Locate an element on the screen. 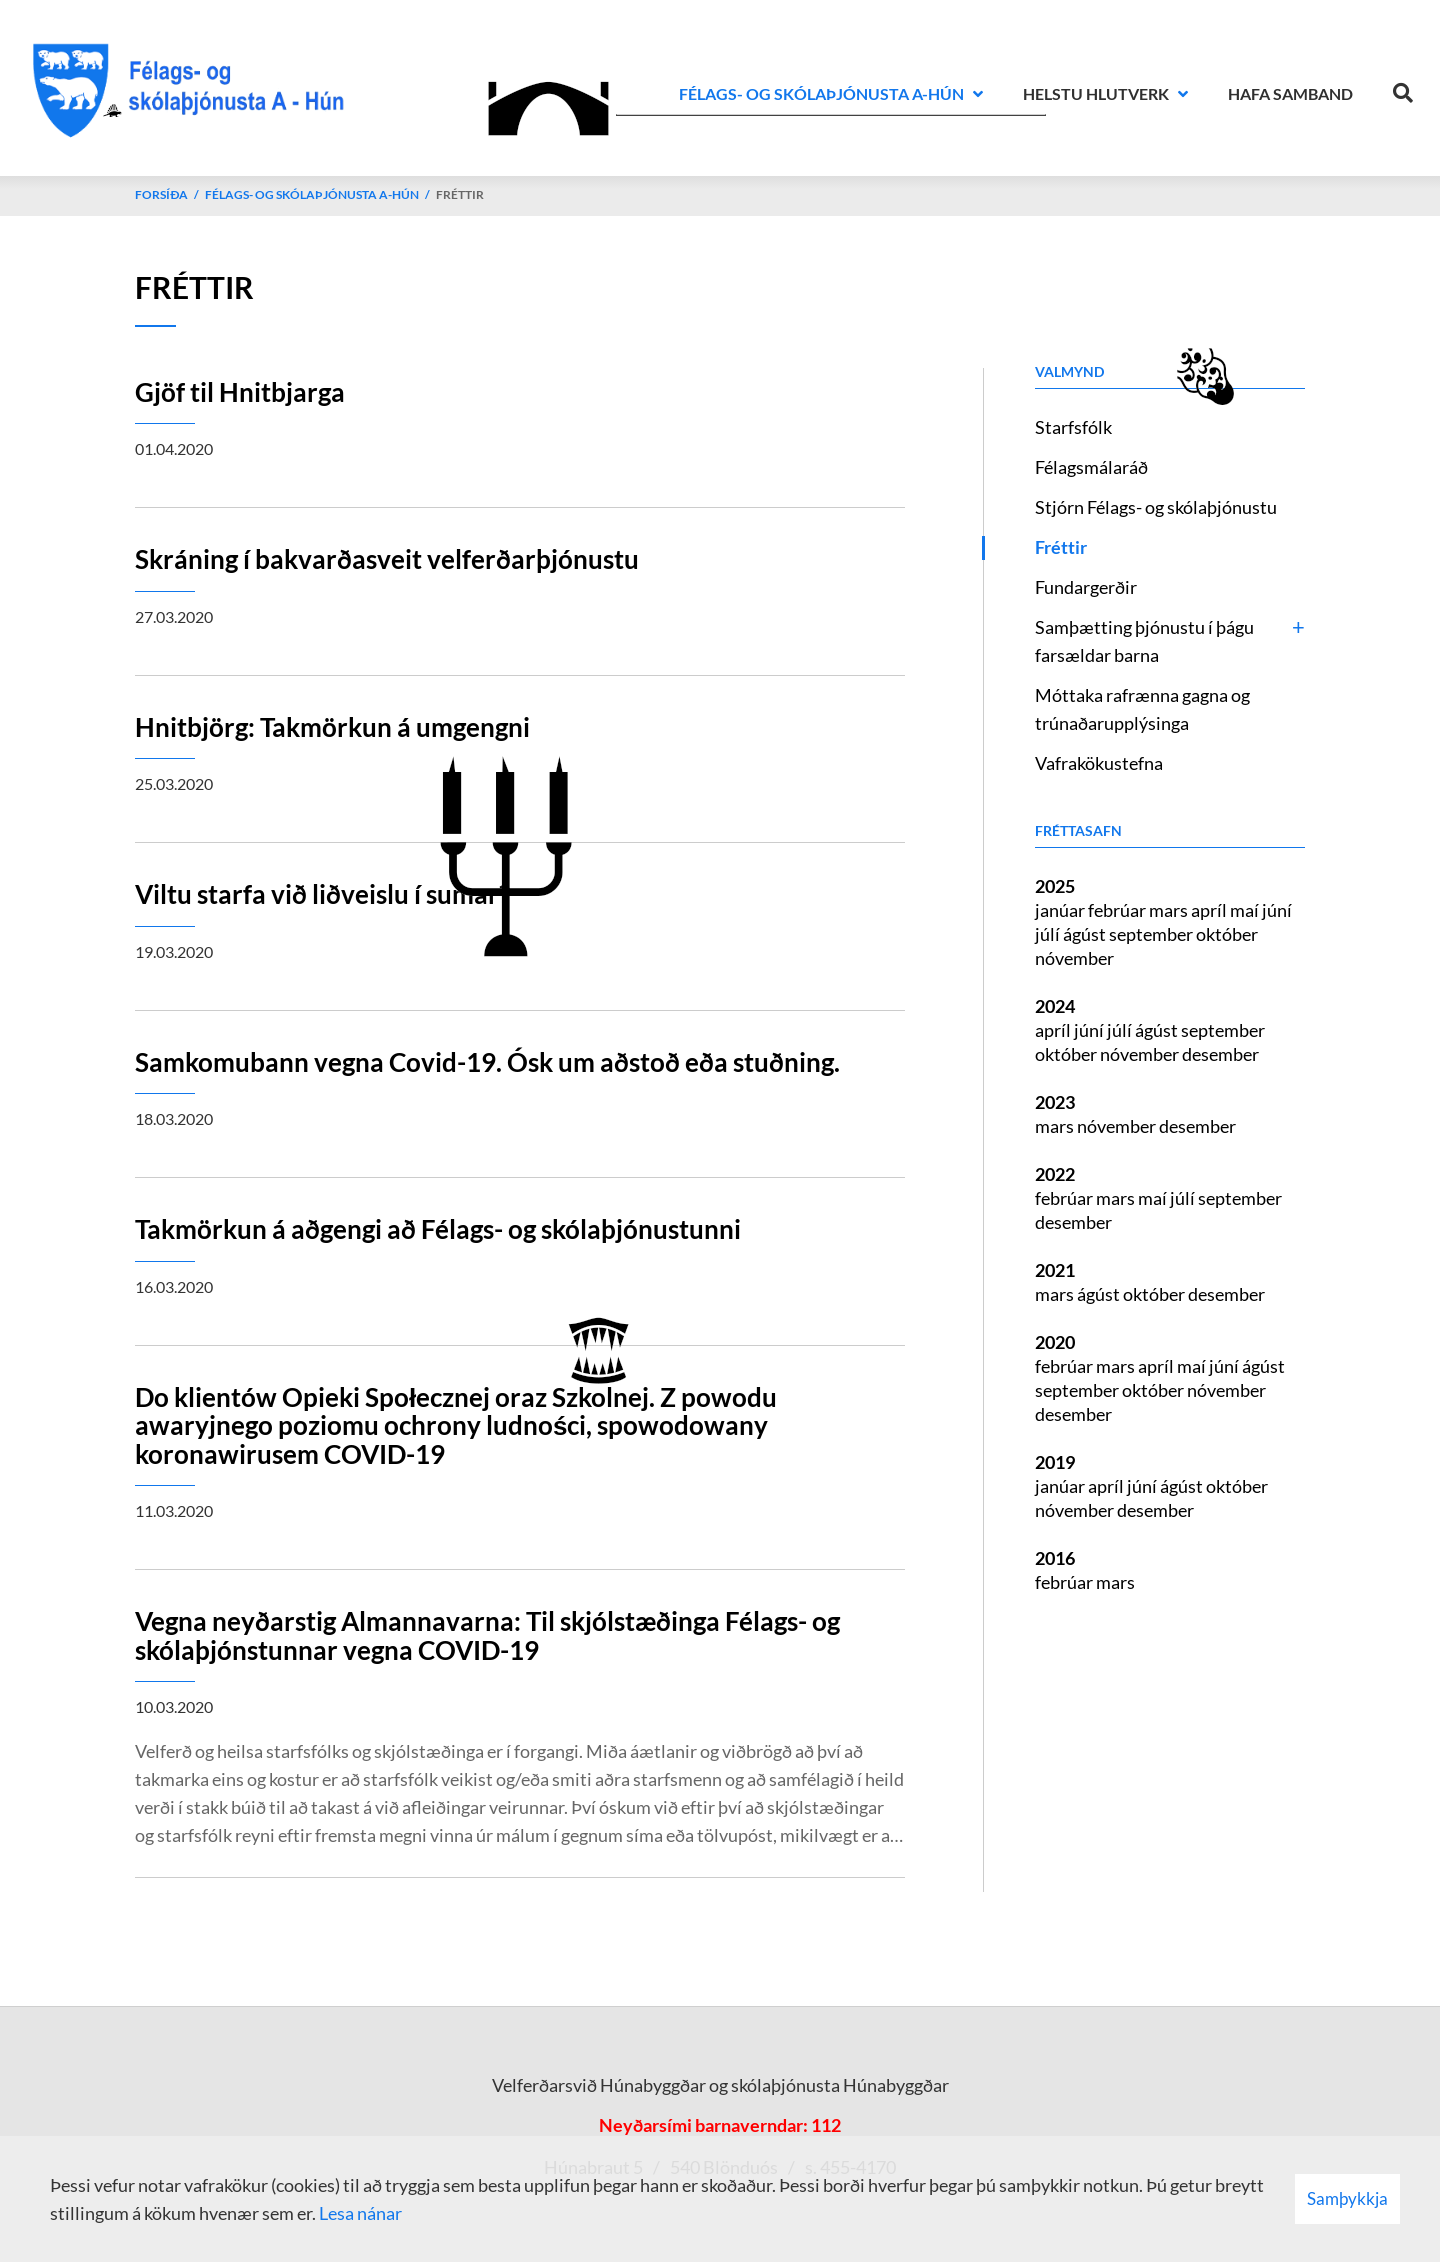 This screenshot has width=1440, height=2262. build or place a bridge structure is located at coordinates (548, 79).